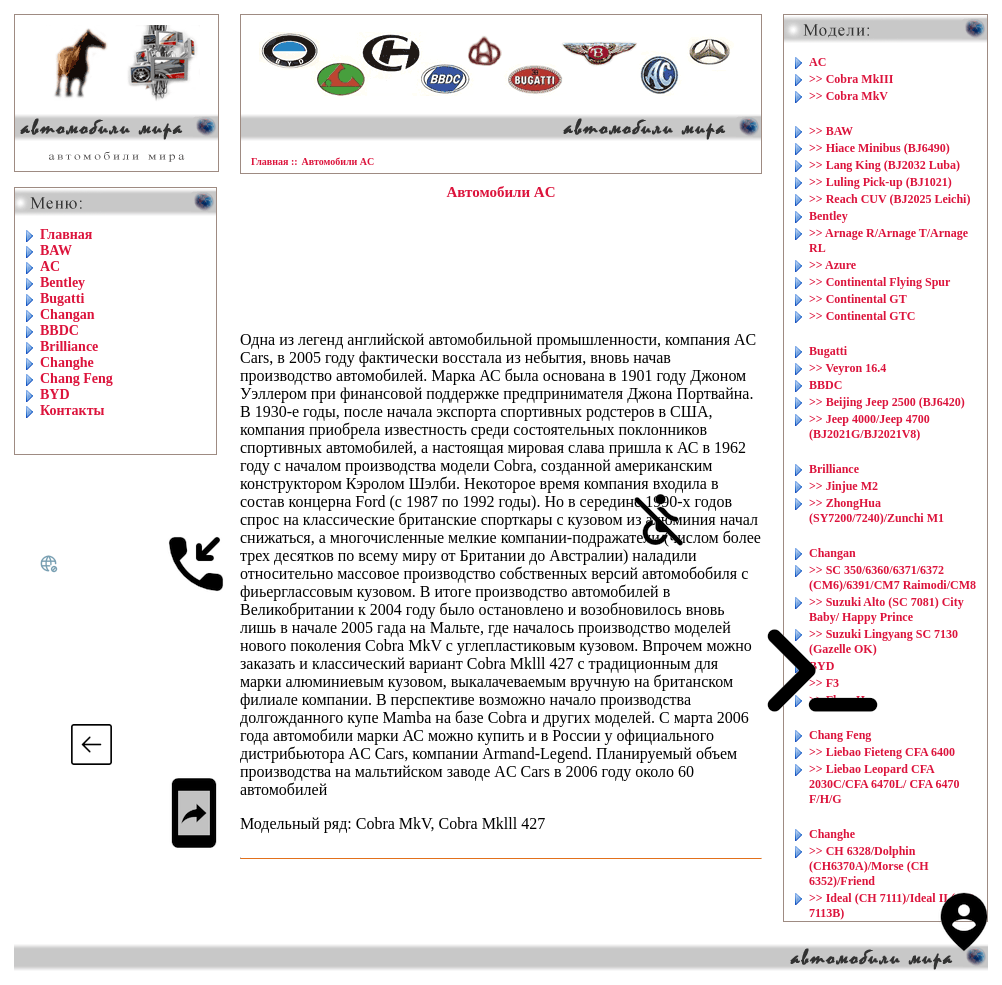  What do you see at coordinates (194, 813) in the screenshot?
I see `share your mobile screen with others` at bounding box center [194, 813].